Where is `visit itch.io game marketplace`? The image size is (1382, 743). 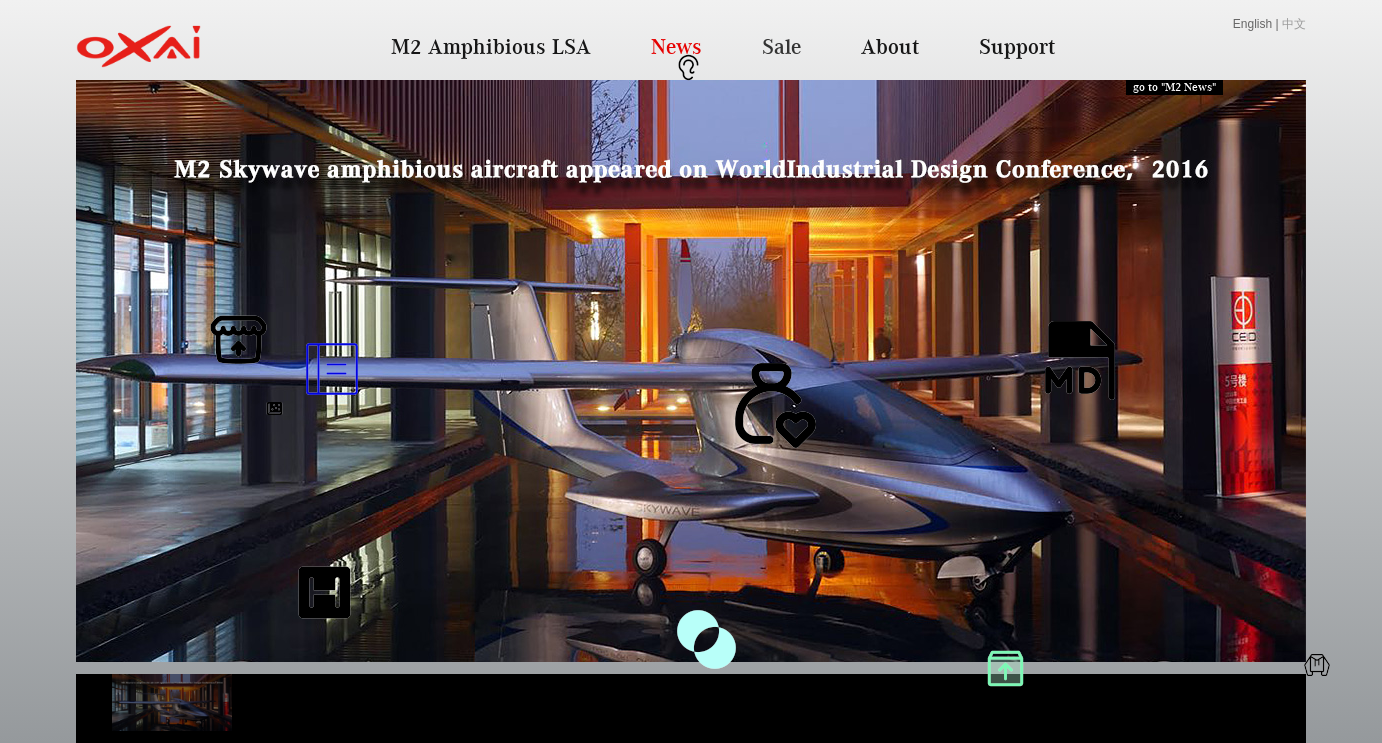 visit itch.io game marketplace is located at coordinates (238, 338).